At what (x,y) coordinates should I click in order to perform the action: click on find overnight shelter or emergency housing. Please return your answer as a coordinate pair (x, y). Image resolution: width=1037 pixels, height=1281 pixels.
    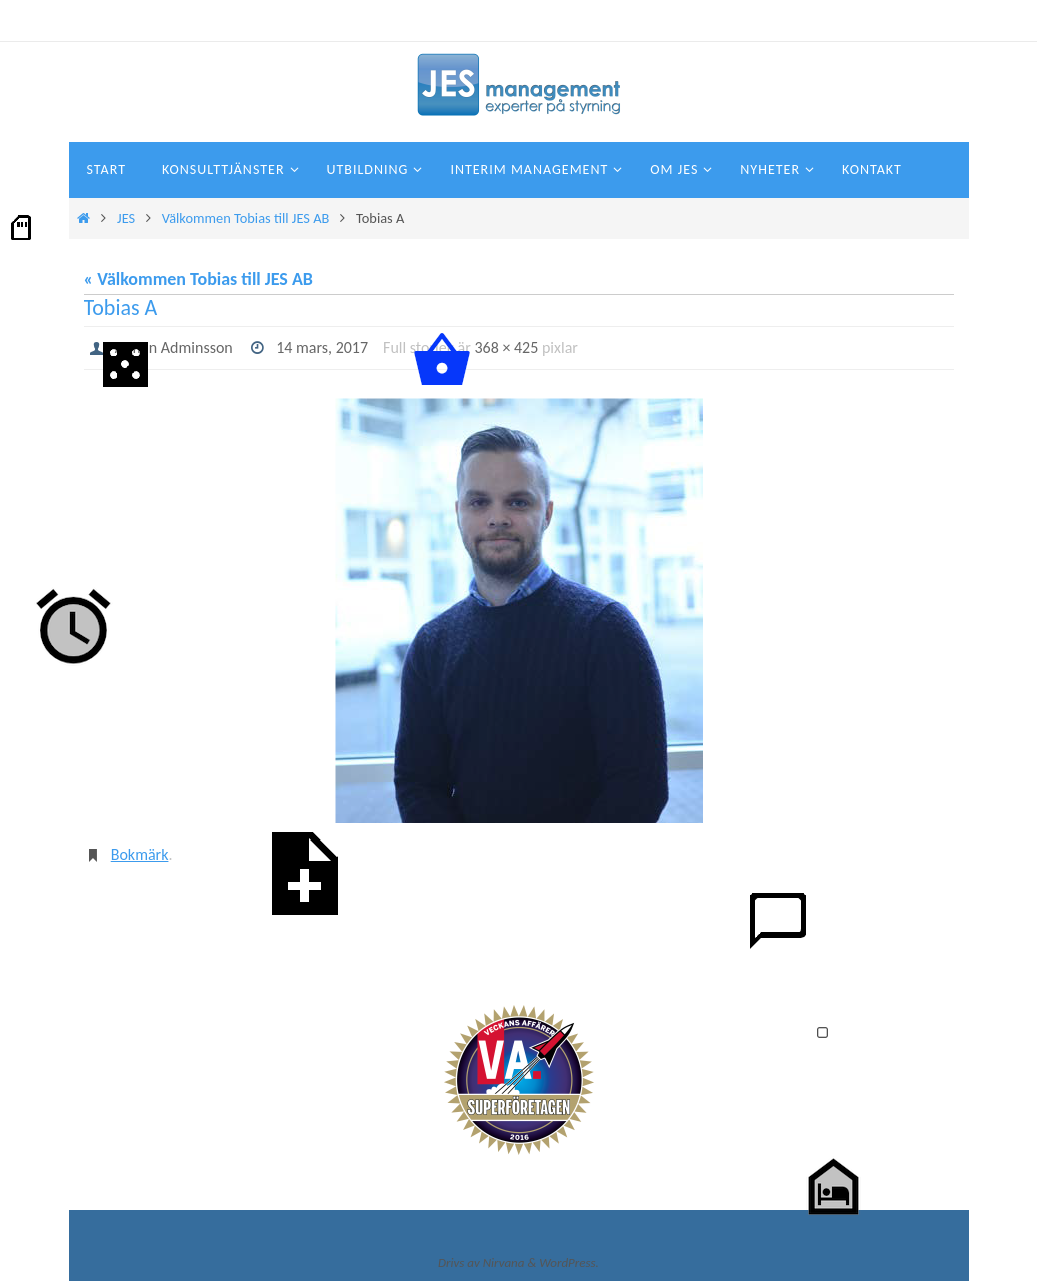
    Looking at the image, I should click on (833, 1186).